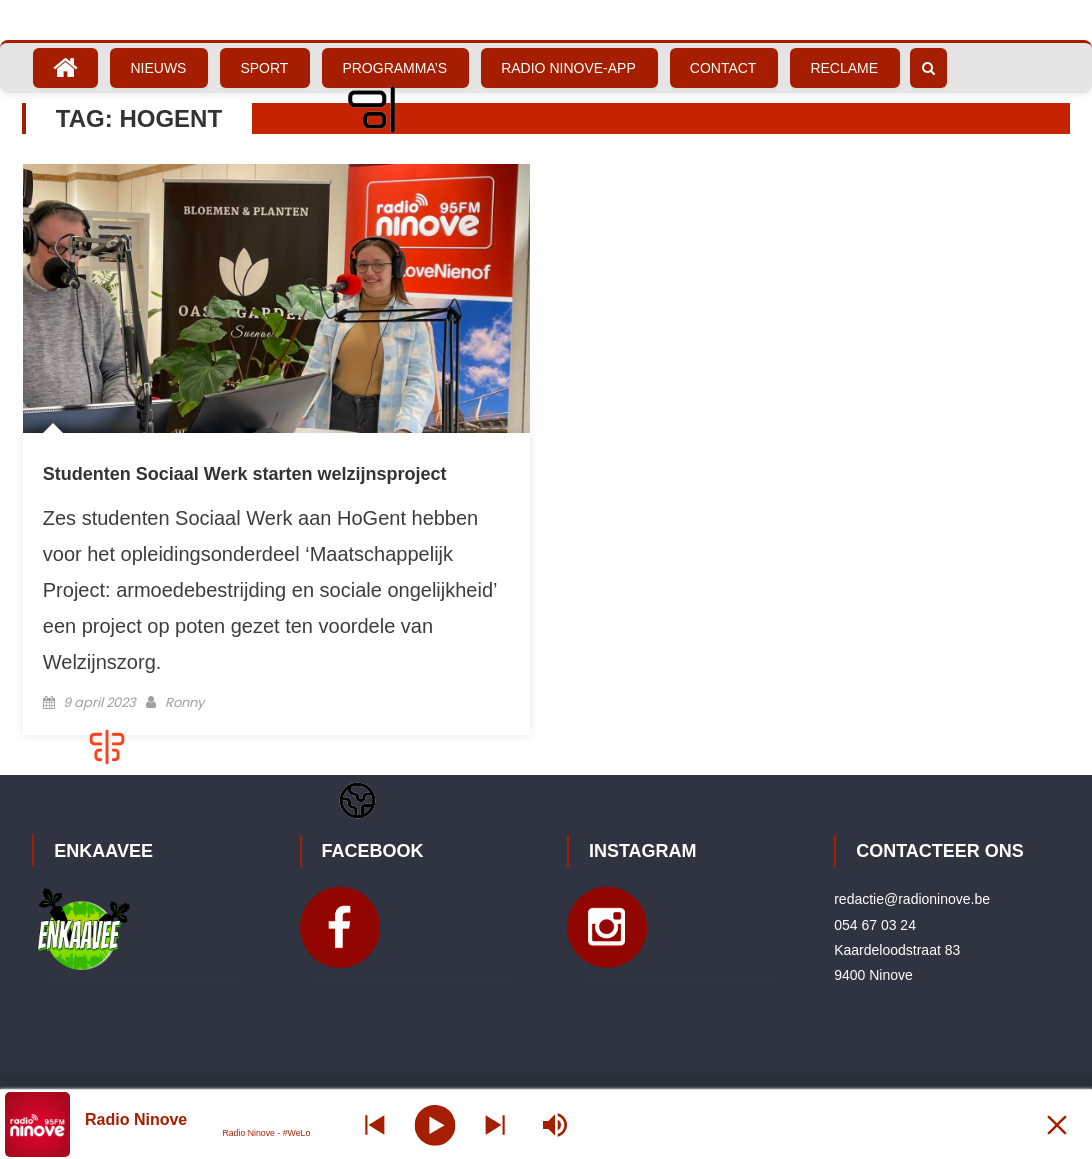 Image resolution: width=1092 pixels, height=1159 pixels. Describe the element at coordinates (107, 747) in the screenshot. I see `align objects to vertical center` at that location.